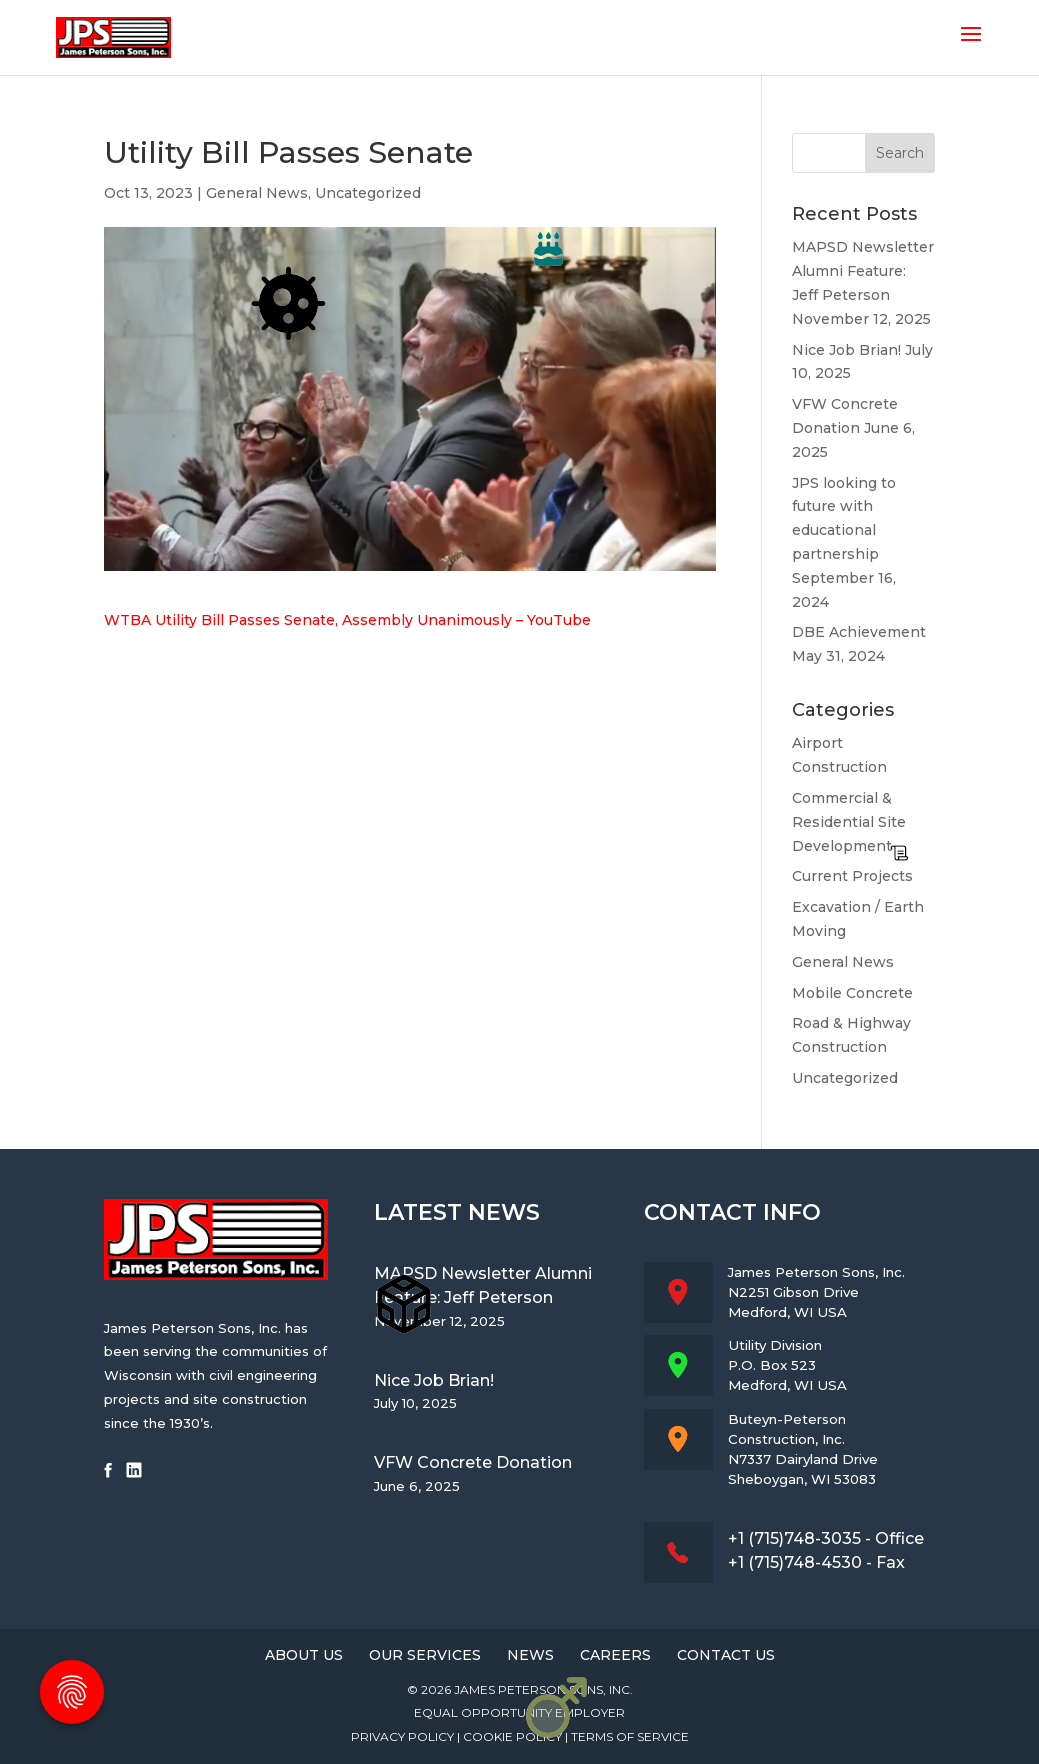  I want to click on view birthday or celebration reminders, so click(548, 249).